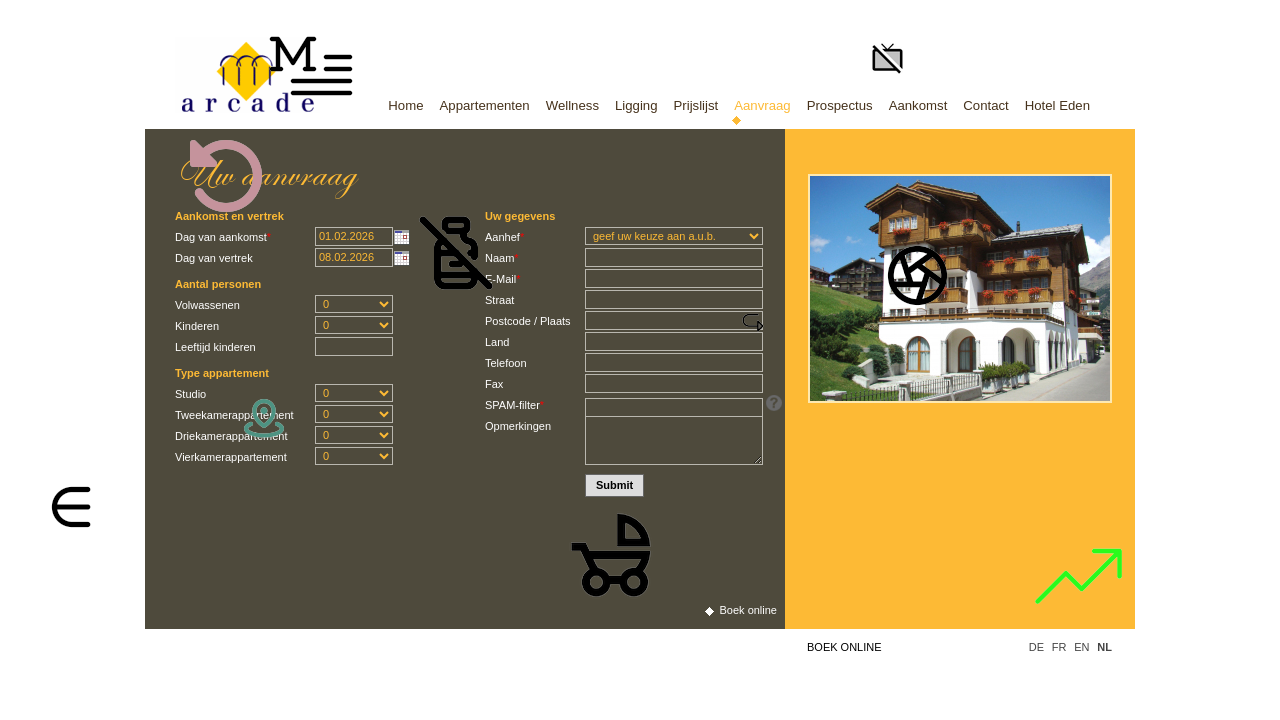  What do you see at coordinates (72, 507) in the screenshot?
I see `indicates set membership in mathematical notation` at bounding box center [72, 507].